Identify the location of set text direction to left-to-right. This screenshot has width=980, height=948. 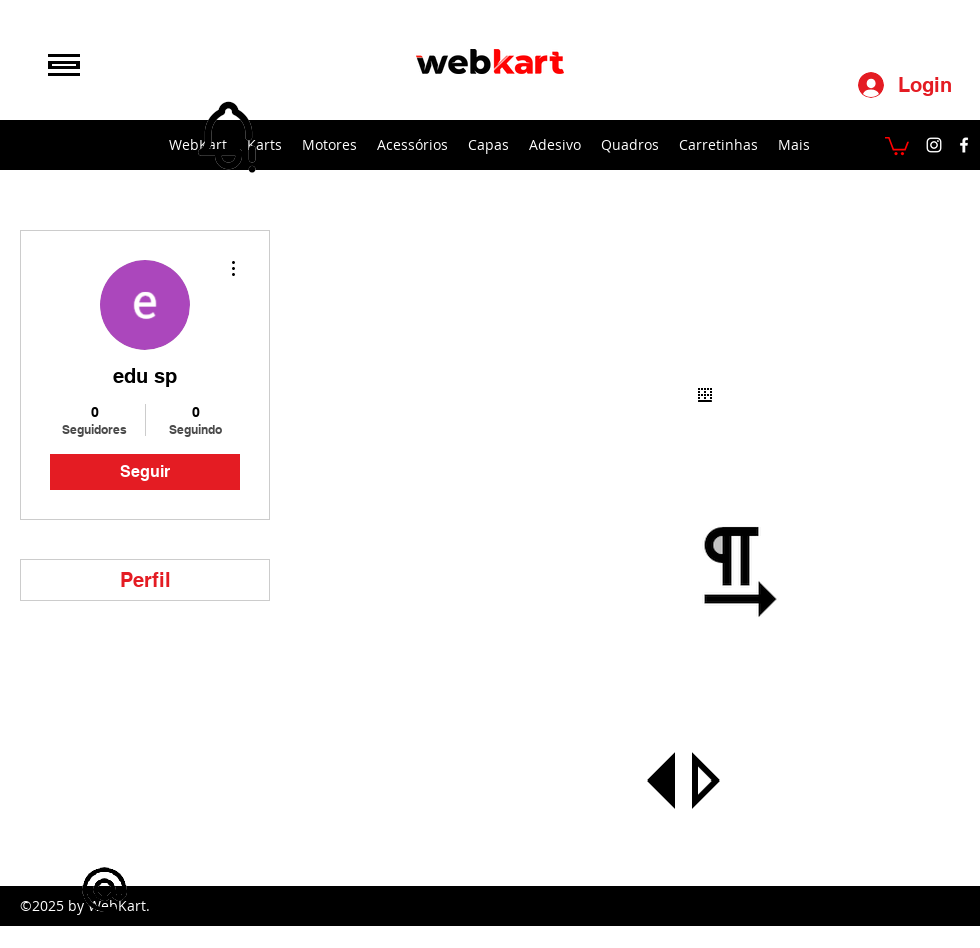
(736, 572).